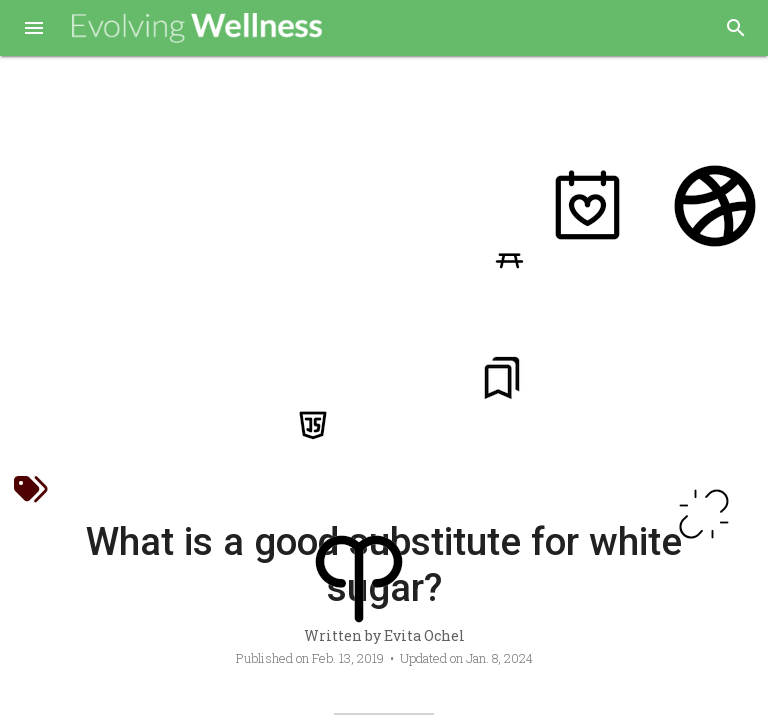 This screenshot has height=720, width=768. I want to click on view favorite or loved events, so click(587, 207).